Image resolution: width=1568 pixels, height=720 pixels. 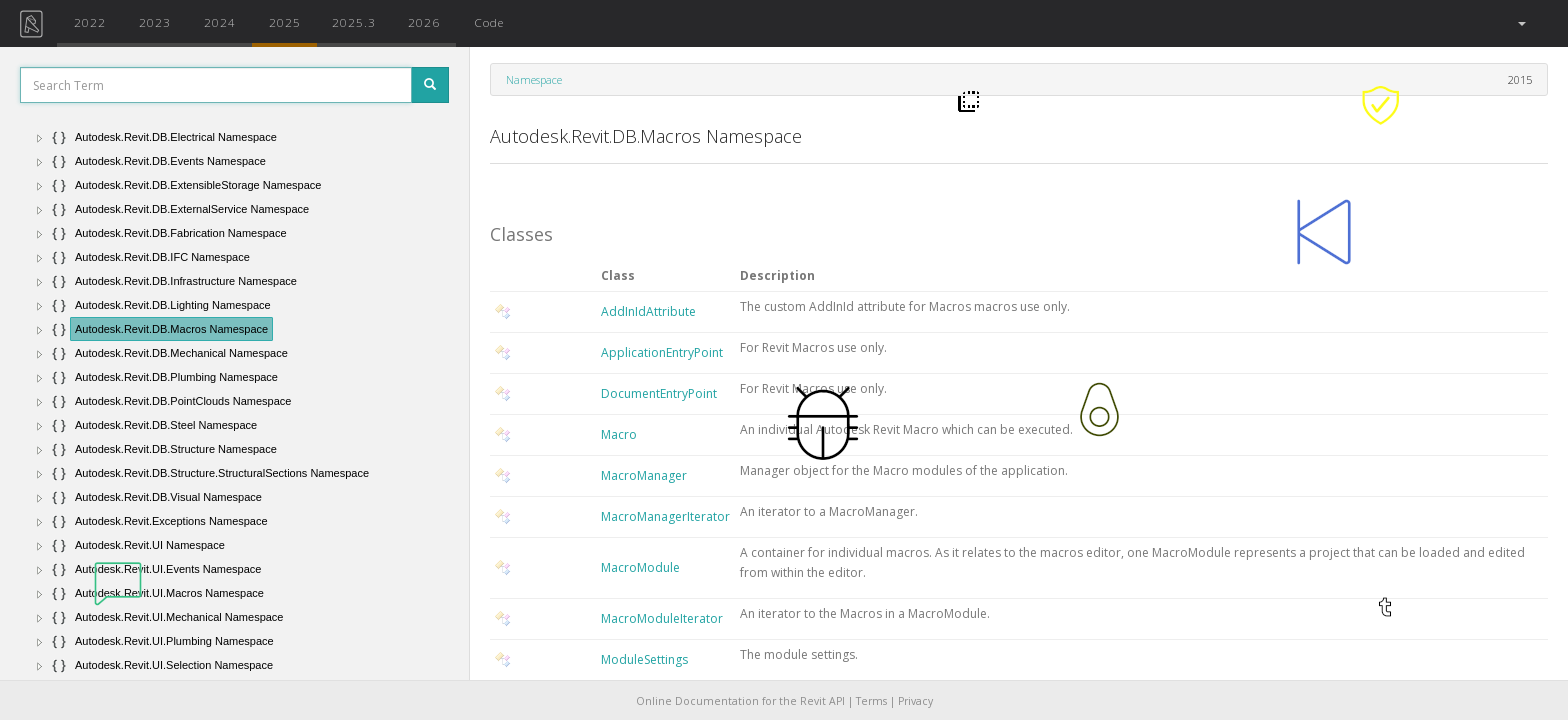 What do you see at coordinates (118, 580) in the screenshot?
I see `open chat or messaging` at bounding box center [118, 580].